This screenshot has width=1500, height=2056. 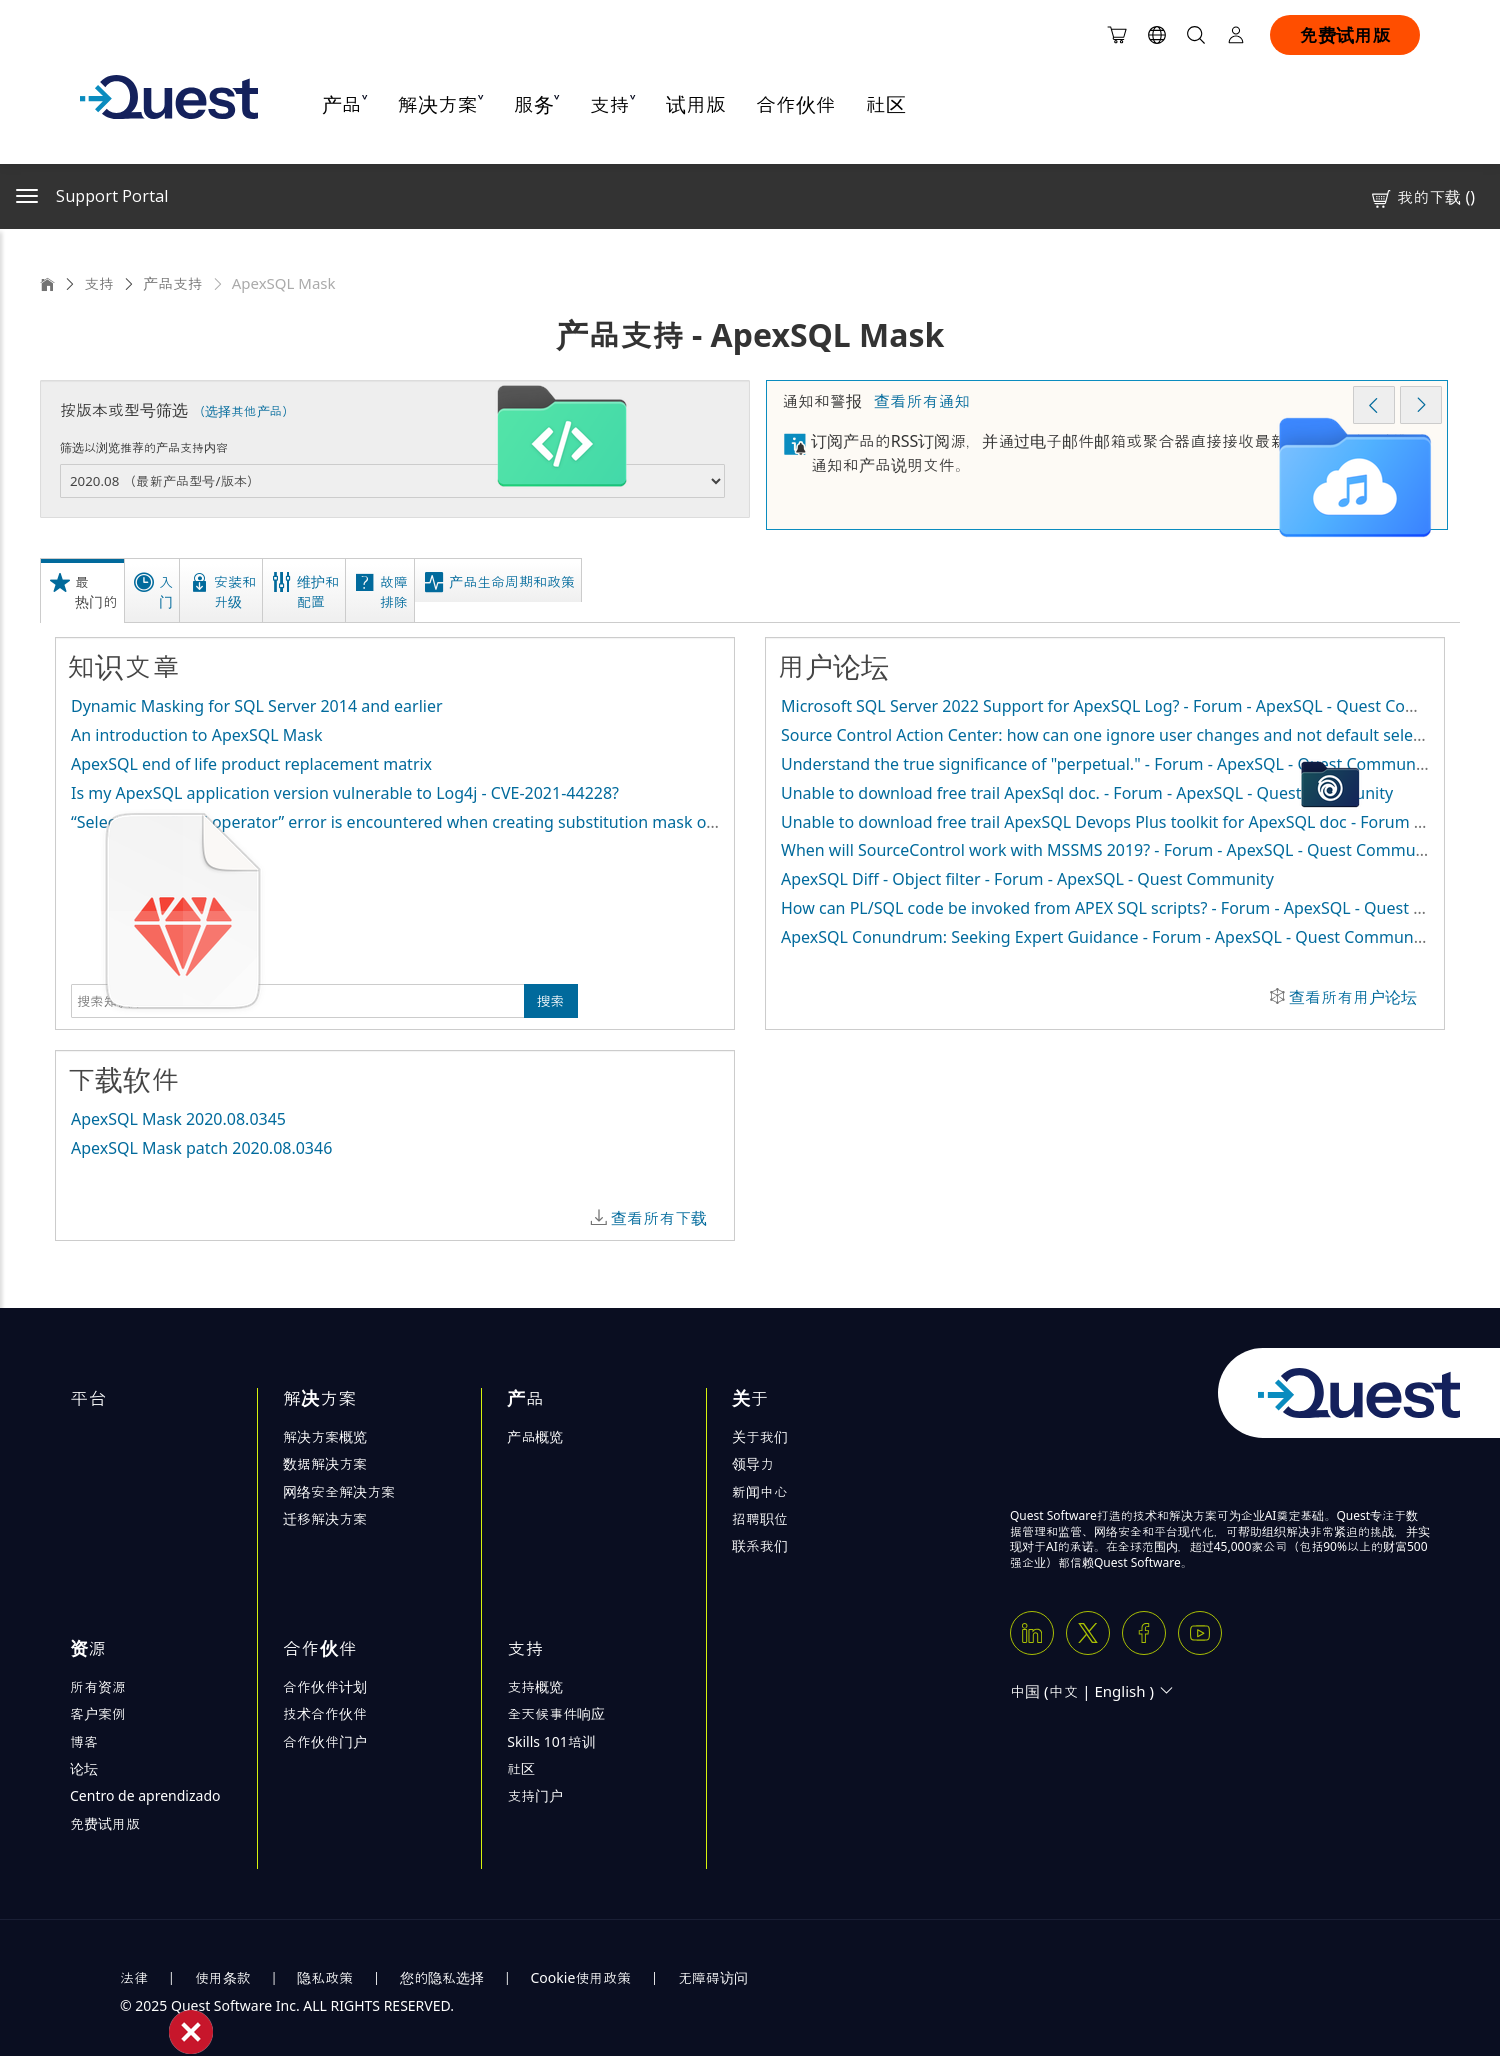 I want to click on open ubisoft connect (uplay) game files folder, so click(x=1330, y=786).